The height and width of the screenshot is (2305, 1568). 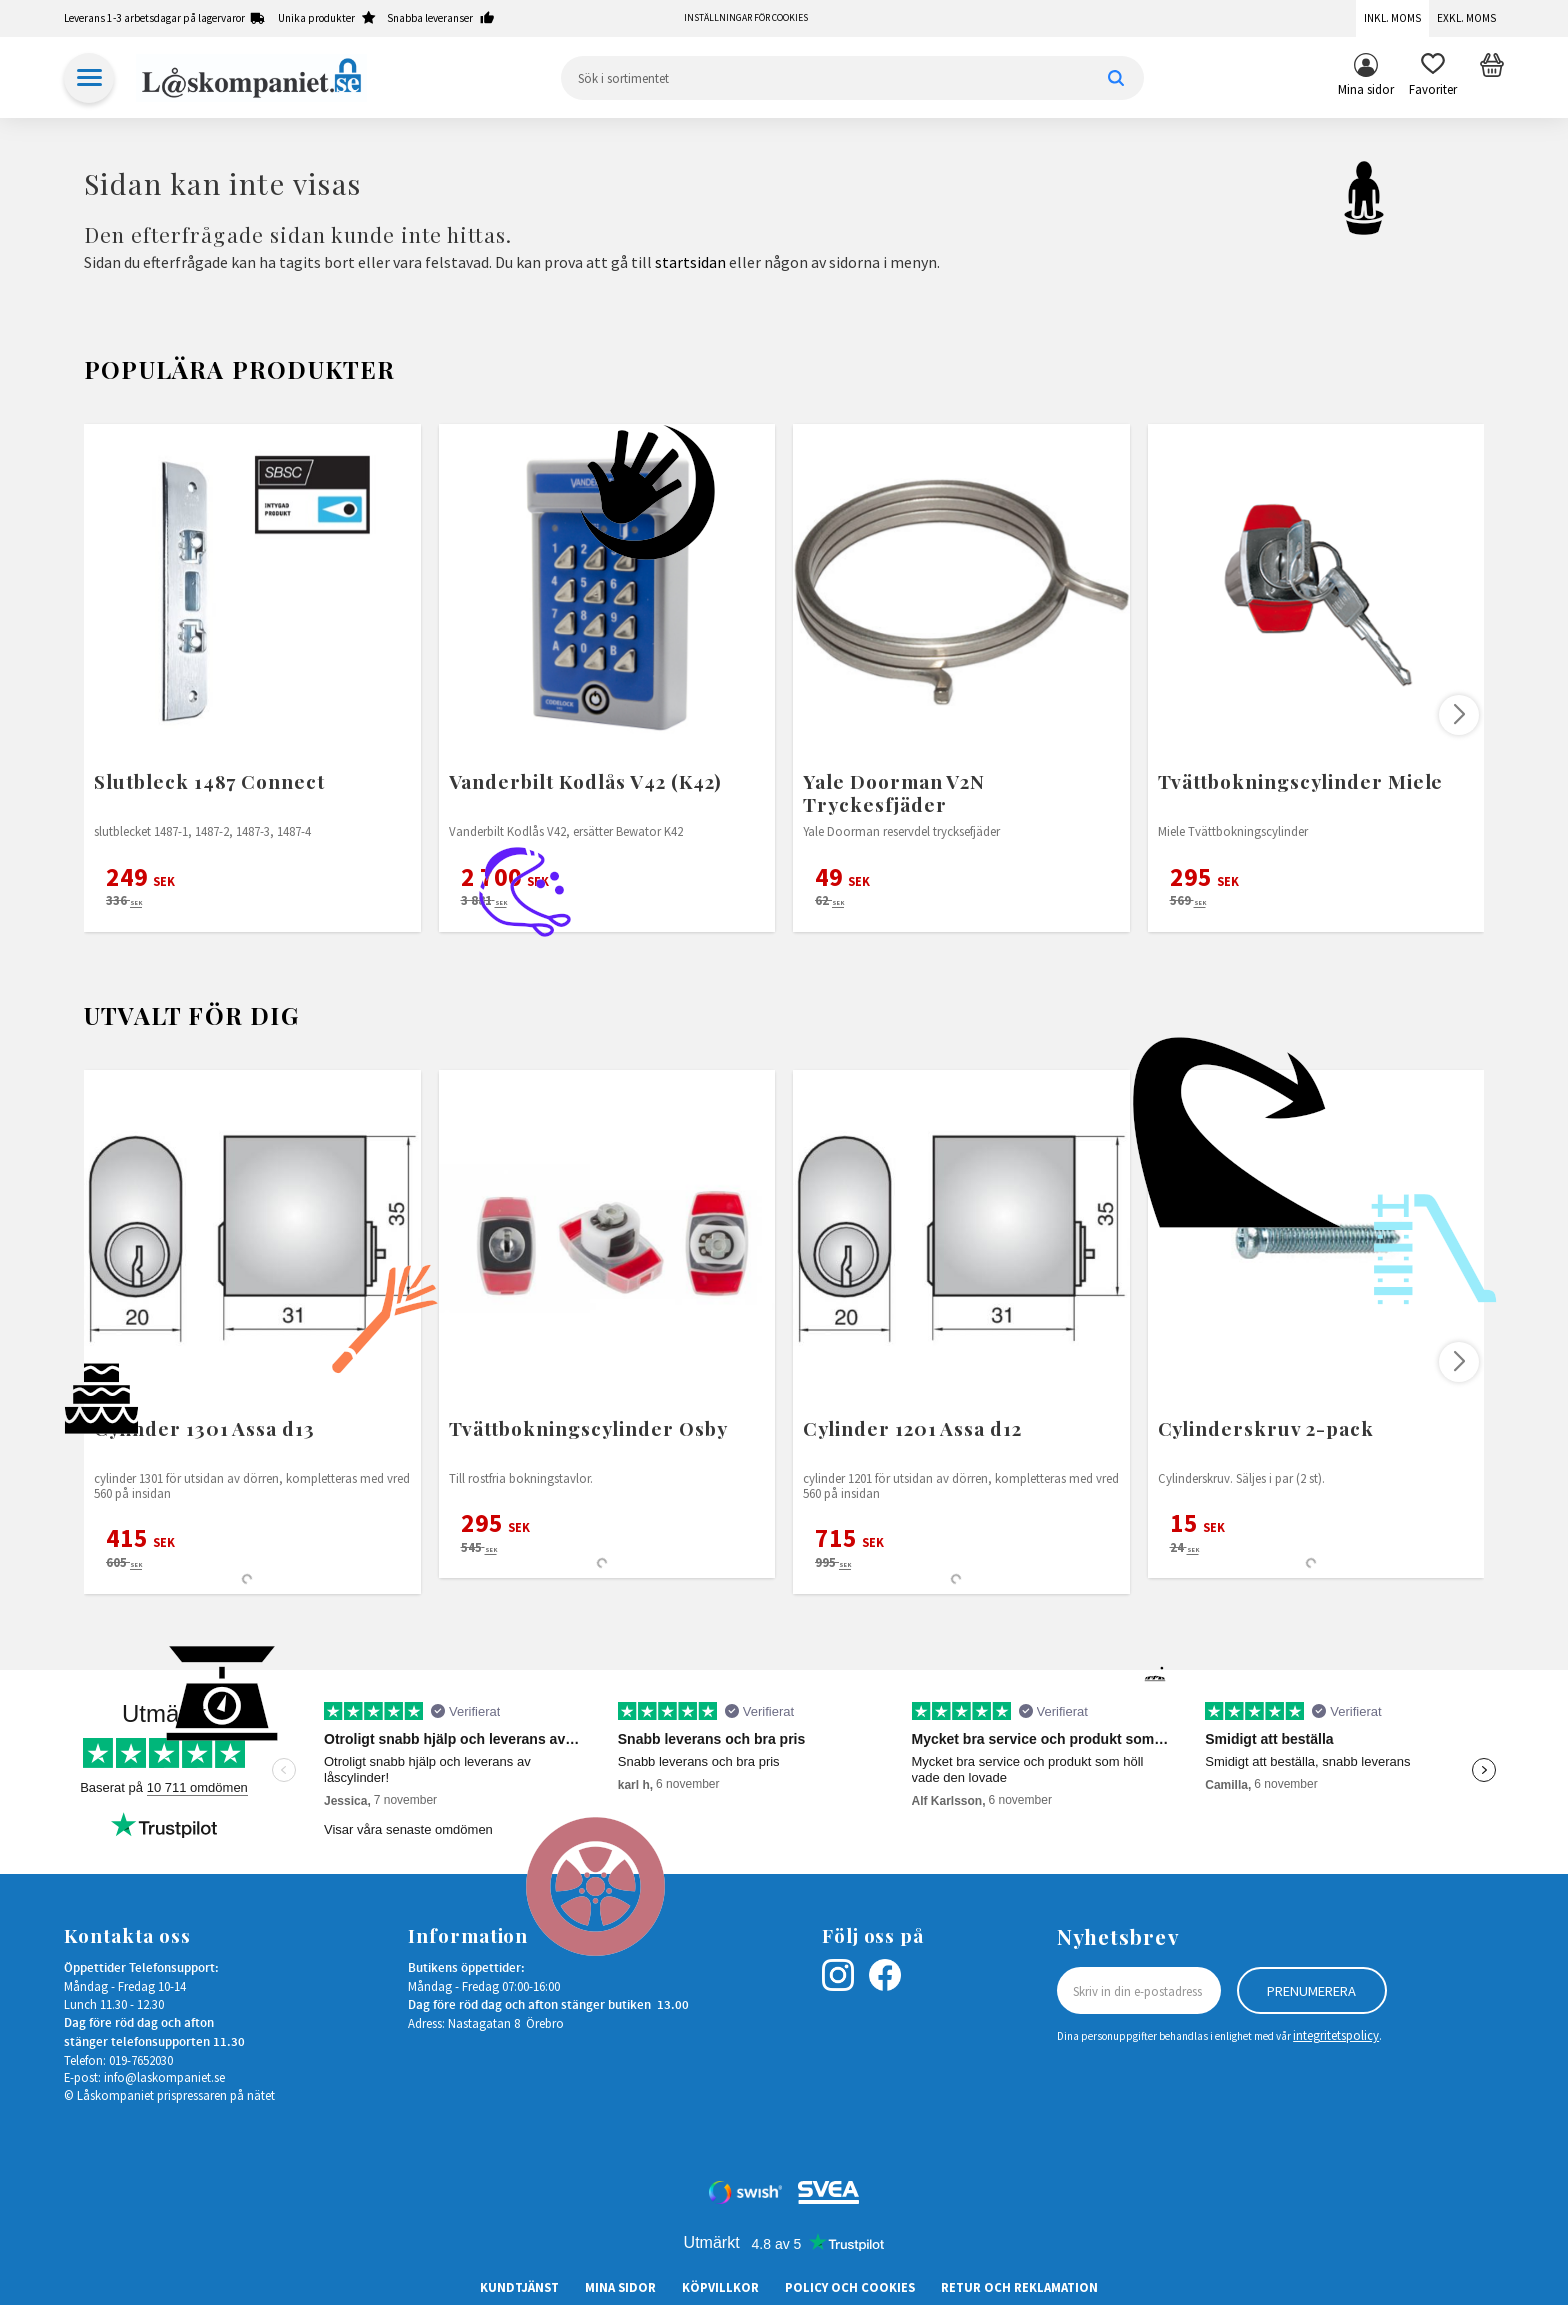 What do you see at coordinates (646, 490) in the screenshot?
I see `slap or hit action in a game` at bounding box center [646, 490].